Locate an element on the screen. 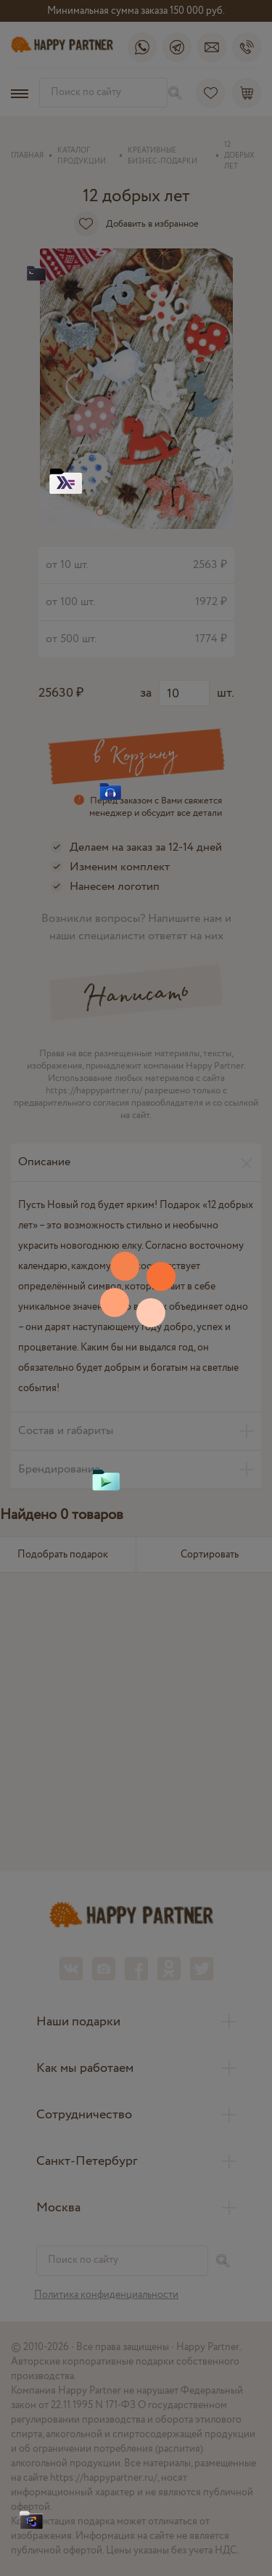 The image size is (272, 2576). open terminal or command line scripts folder is located at coordinates (36, 274).